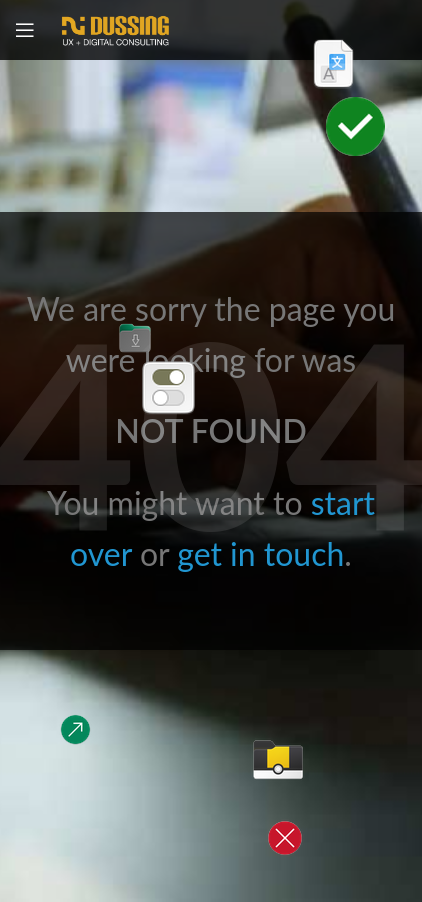  What do you see at coordinates (278, 761) in the screenshot?
I see `folder for pokémon game files or assets` at bounding box center [278, 761].